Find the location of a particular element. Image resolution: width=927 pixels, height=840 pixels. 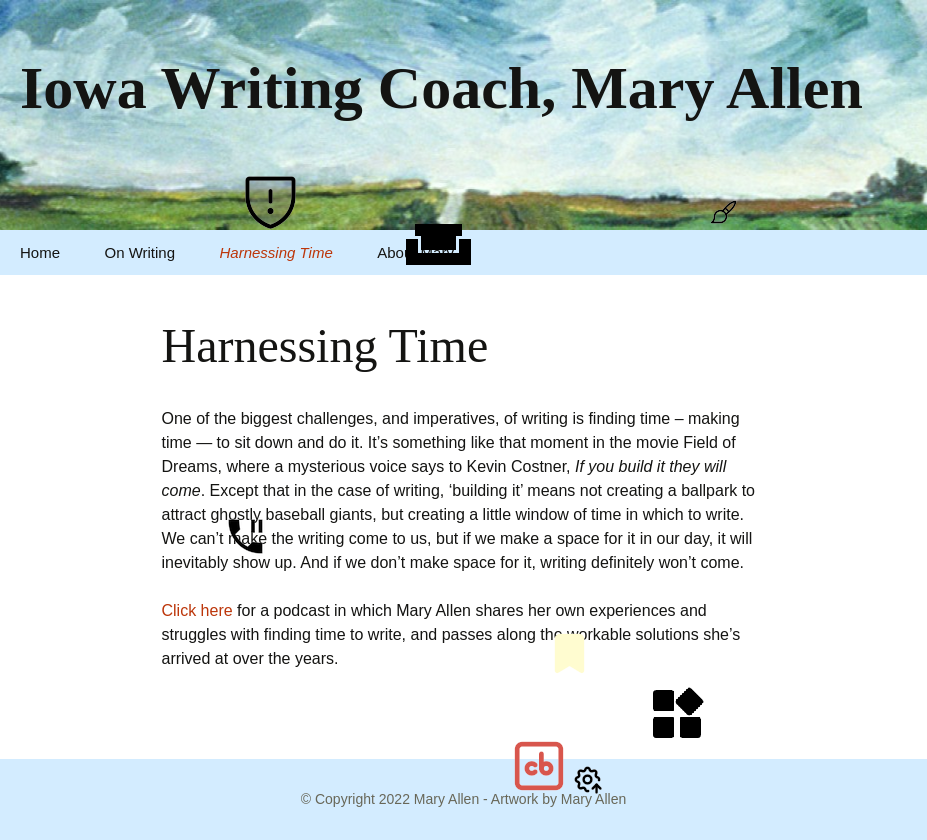

upgrade or update settings is located at coordinates (587, 779).